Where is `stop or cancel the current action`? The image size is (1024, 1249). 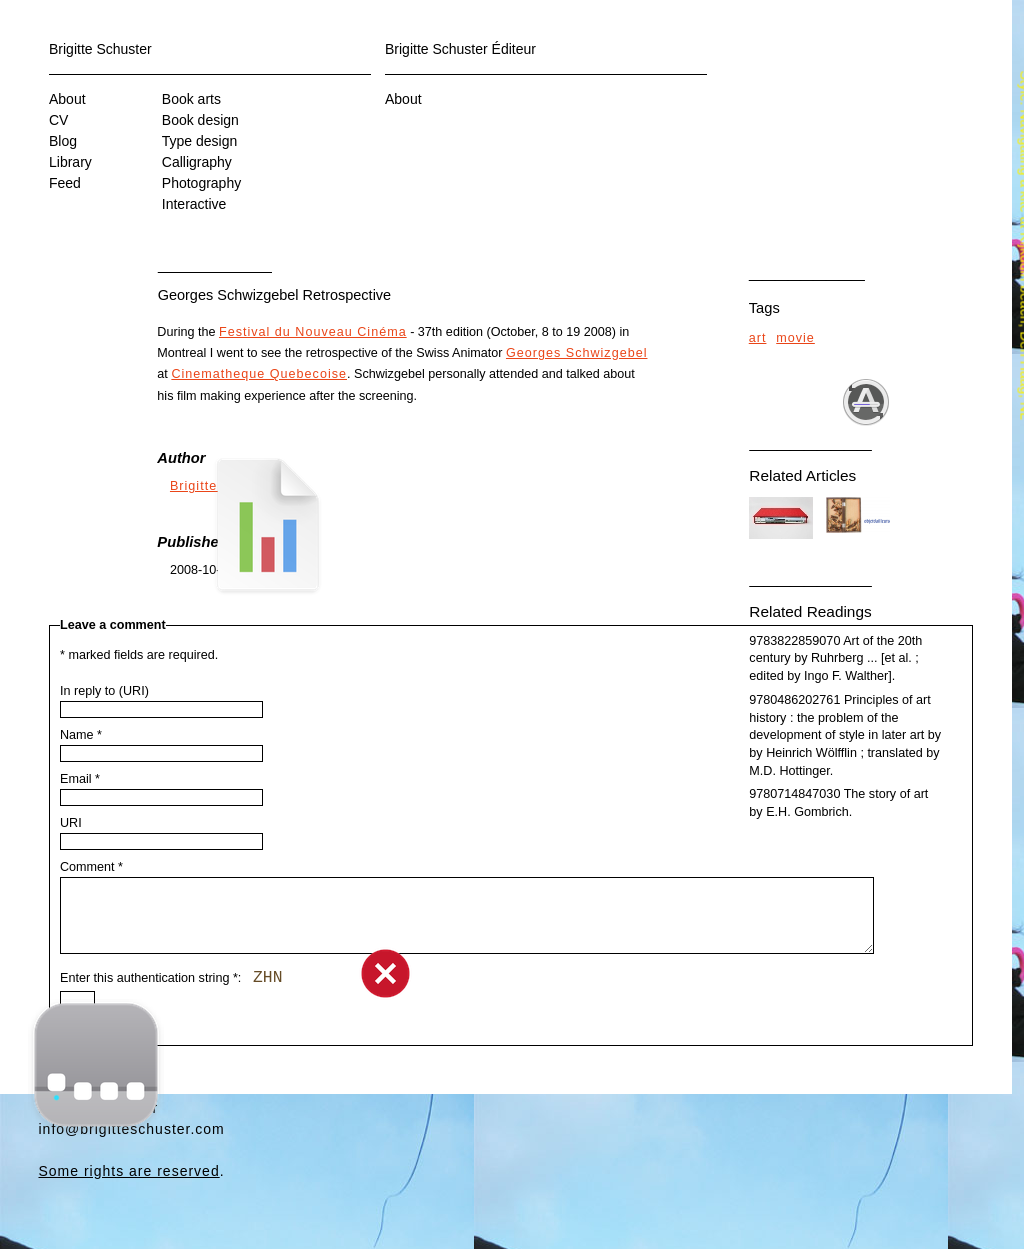
stop or cancel the current action is located at coordinates (385, 973).